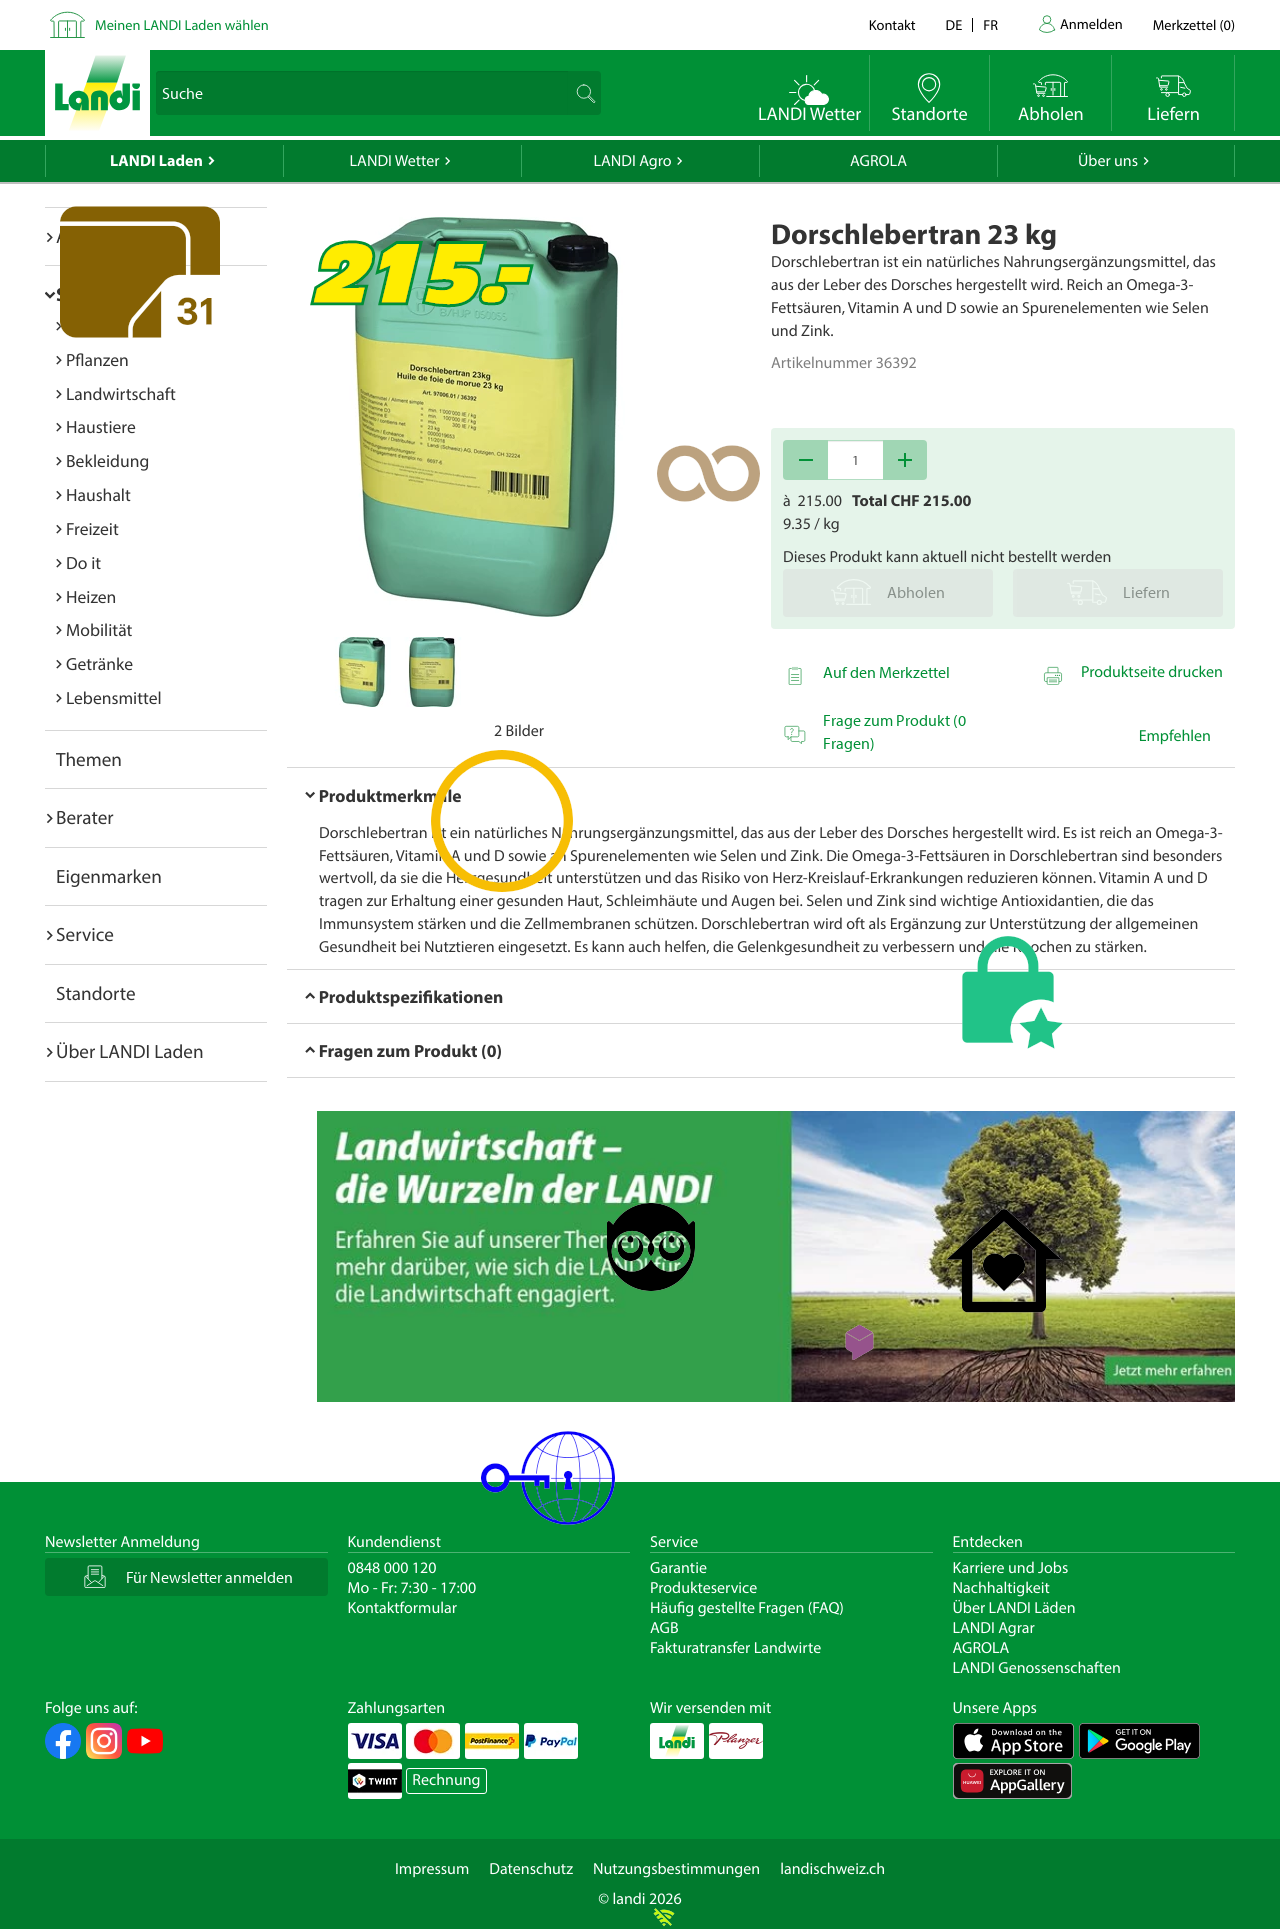  I want to click on mark a security setting as favorite, so click(1008, 992).